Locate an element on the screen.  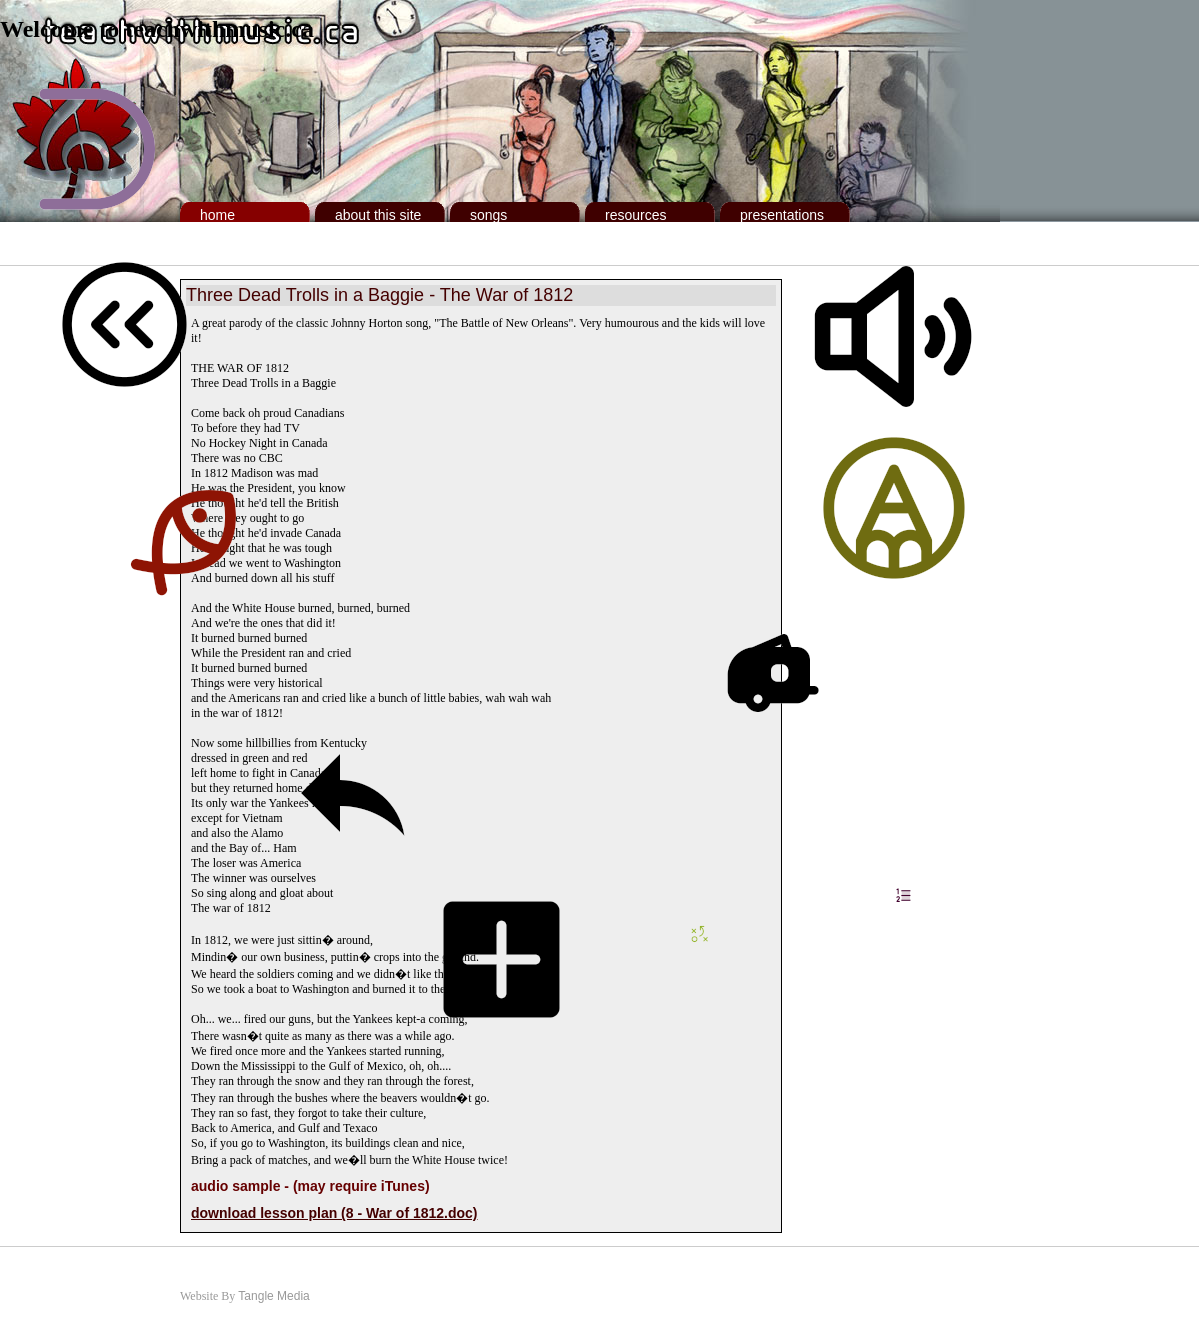
create a numbered list is located at coordinates (903, 895).